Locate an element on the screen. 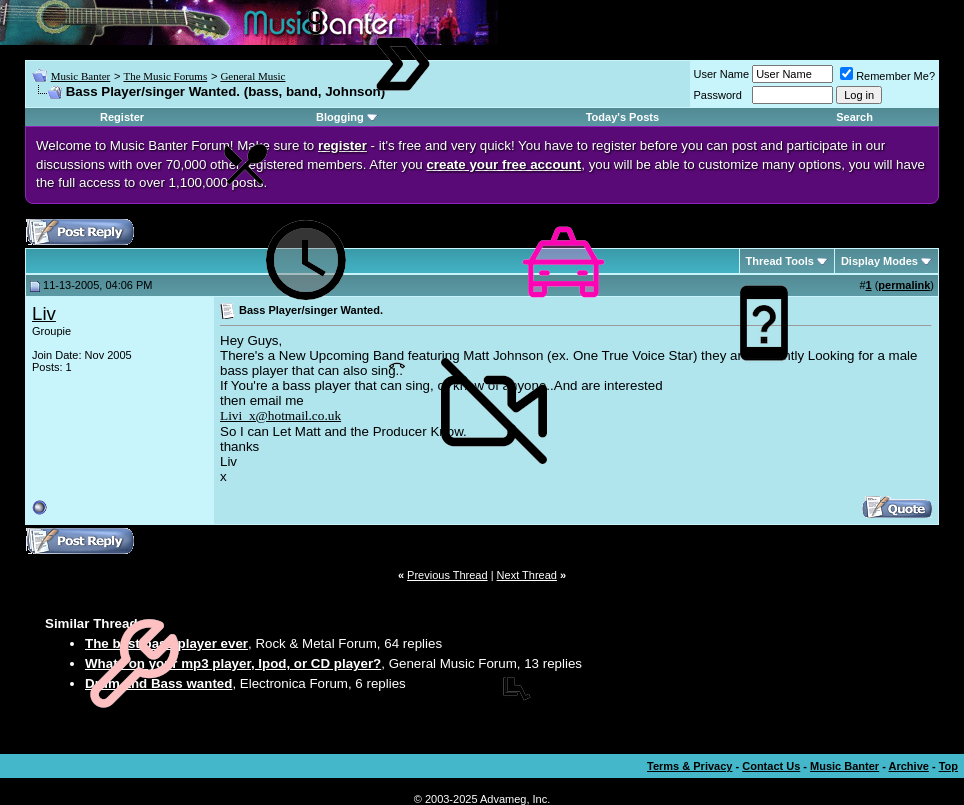 Image resolution: width=964 pixels, height=805 pixels. find nearby restaurants is located at coordinates (245, 164).